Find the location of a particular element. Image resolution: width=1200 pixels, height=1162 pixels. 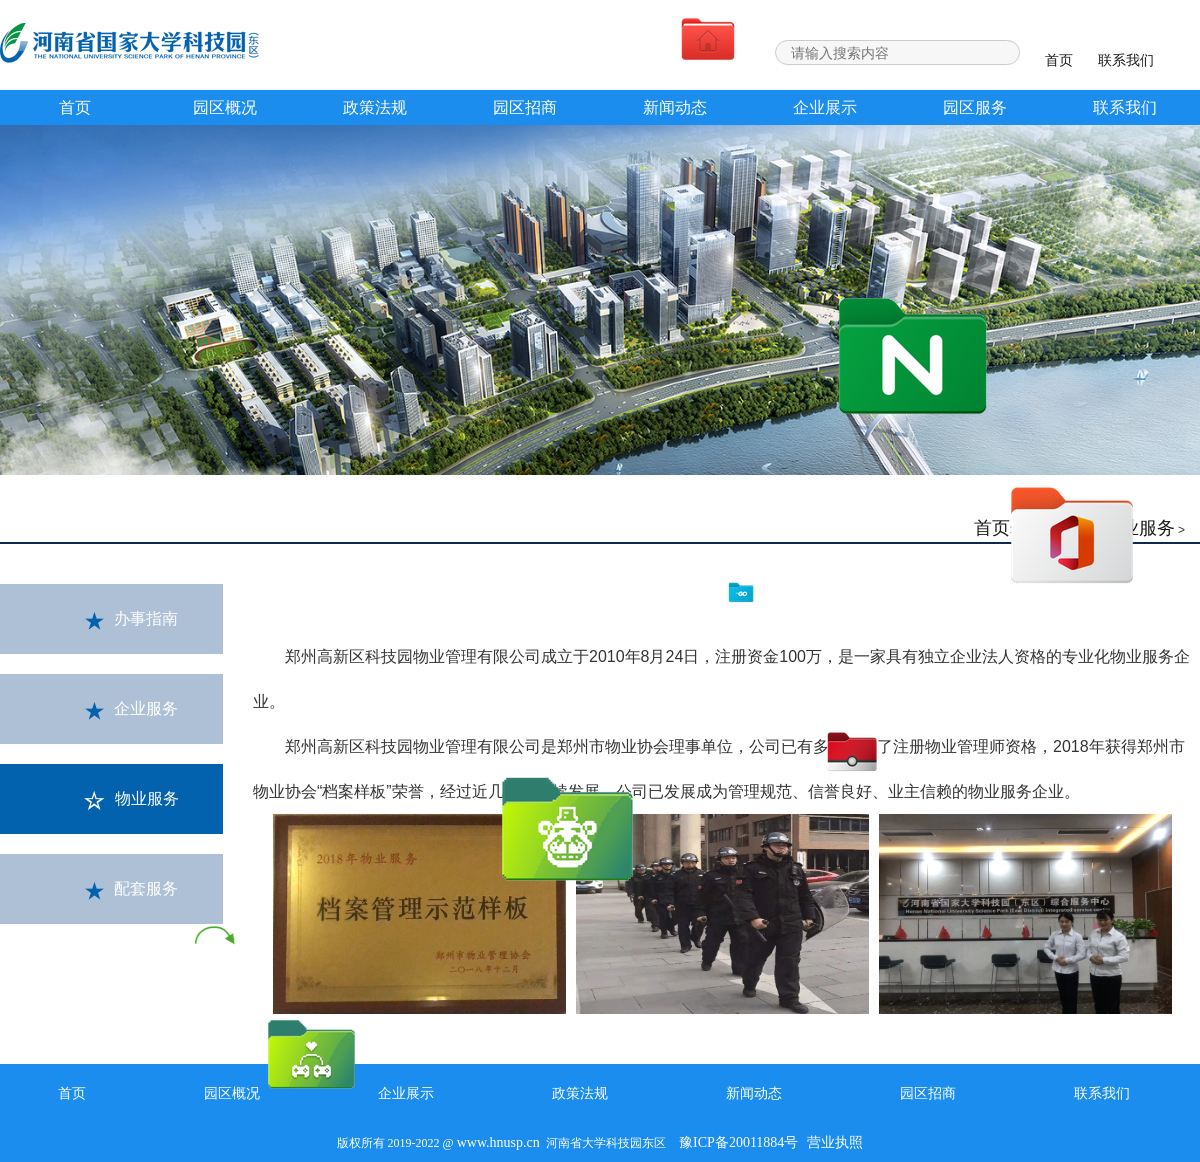

redo the last undone action is located at coordinates (215, 935).